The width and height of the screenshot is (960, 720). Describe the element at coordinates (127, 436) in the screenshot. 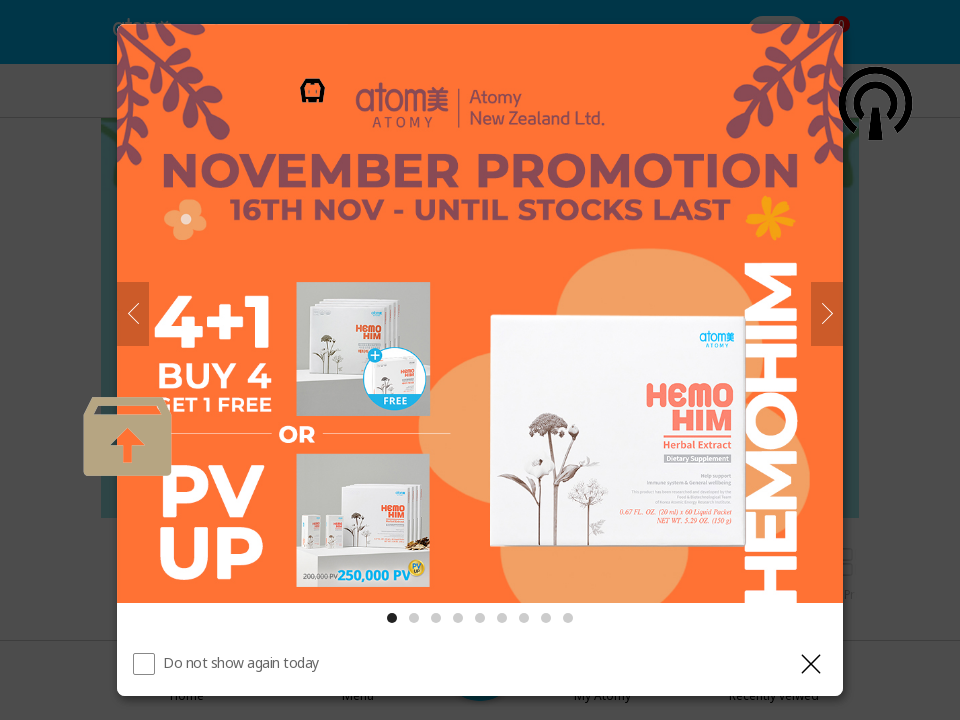

I see `unarchive a message or item` at that location.